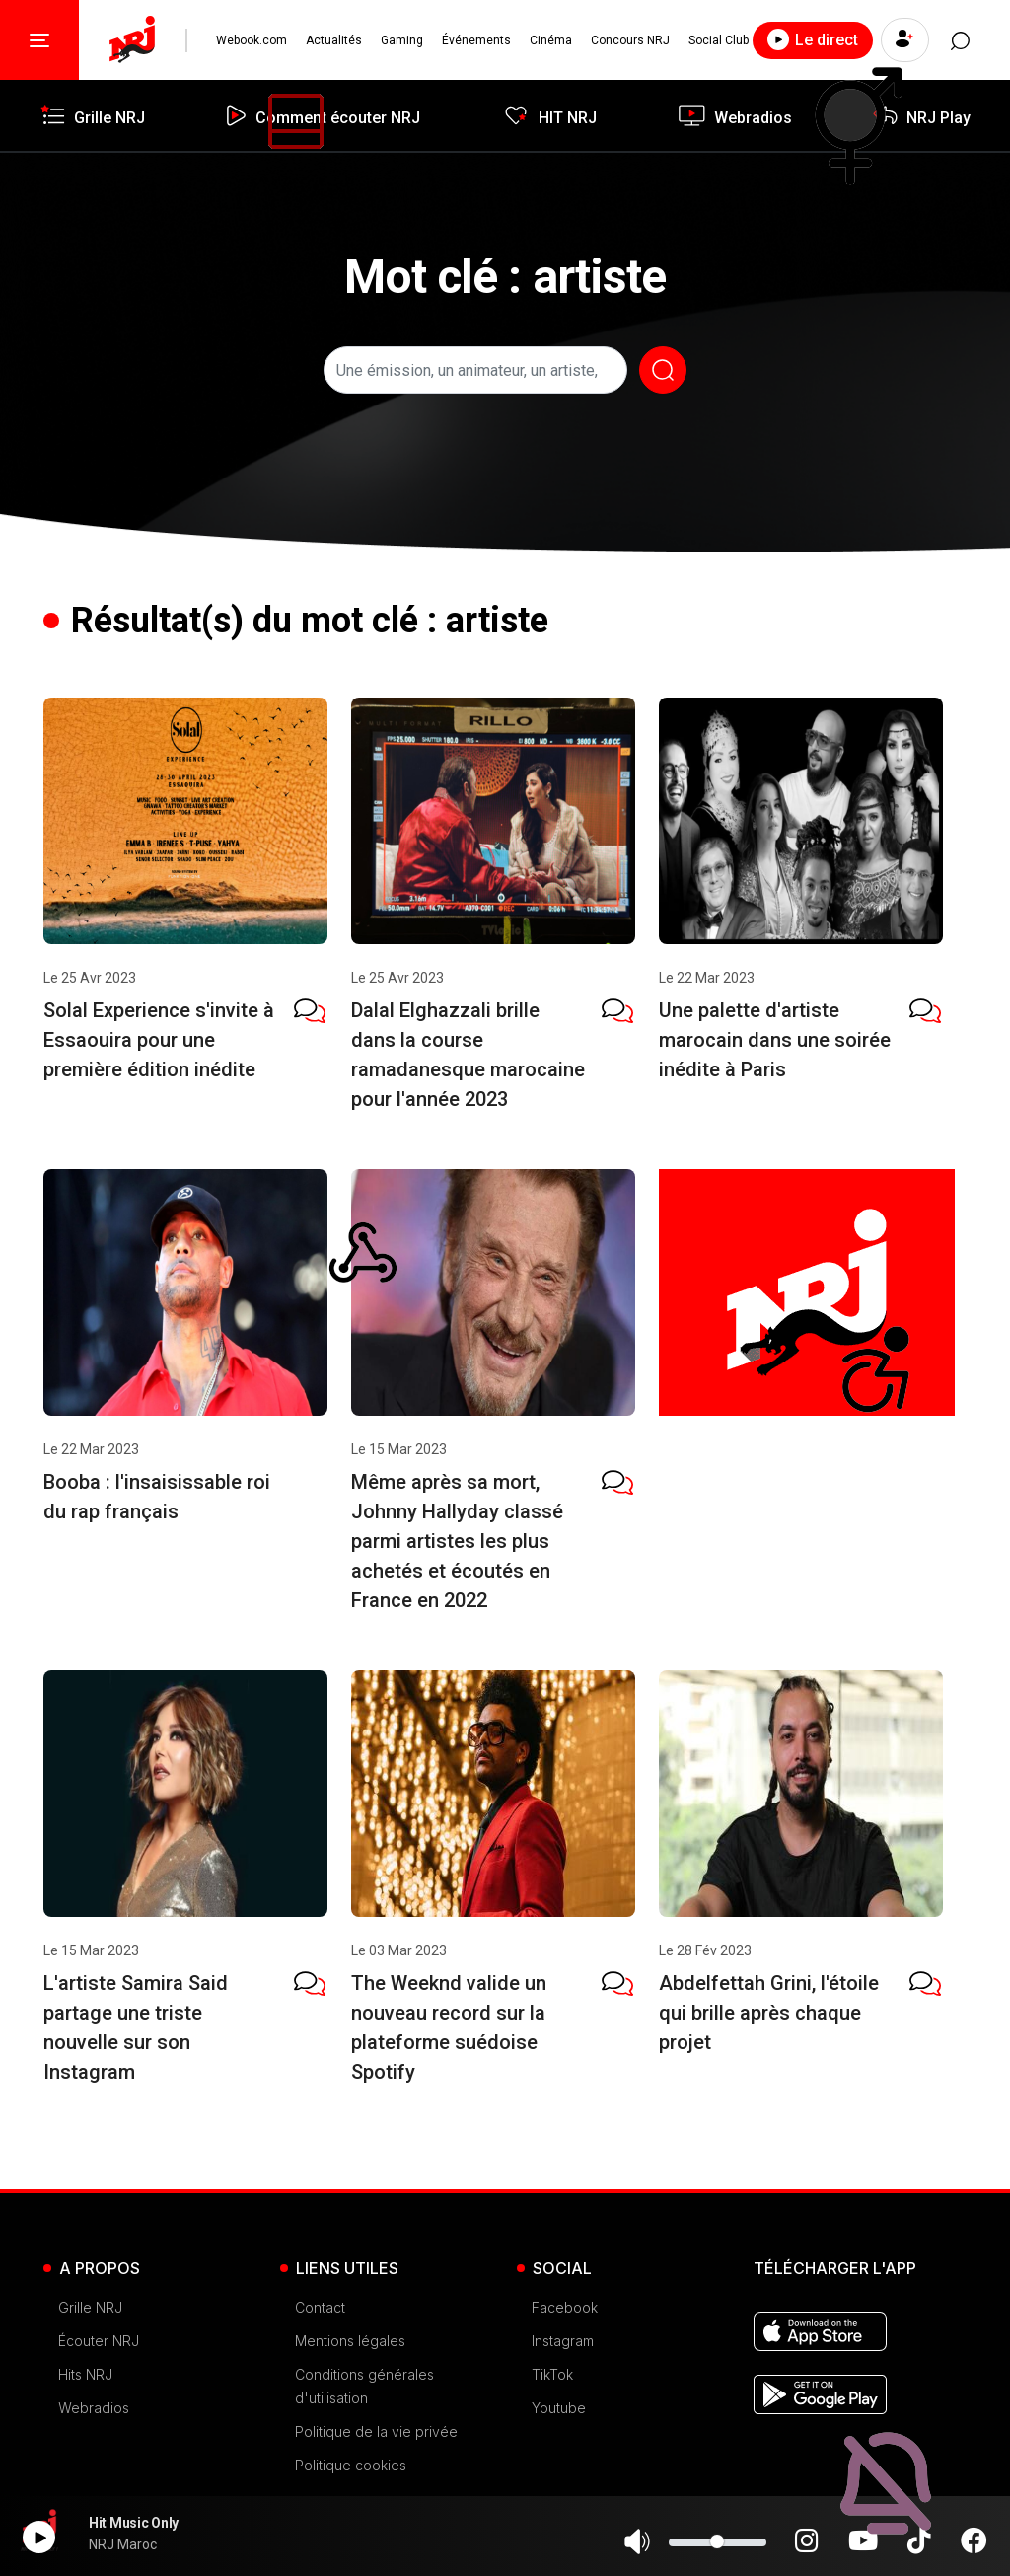 This screenshot has height=2576, width=1010. I want to click on configure webhook integrations, so click(363, 1256).